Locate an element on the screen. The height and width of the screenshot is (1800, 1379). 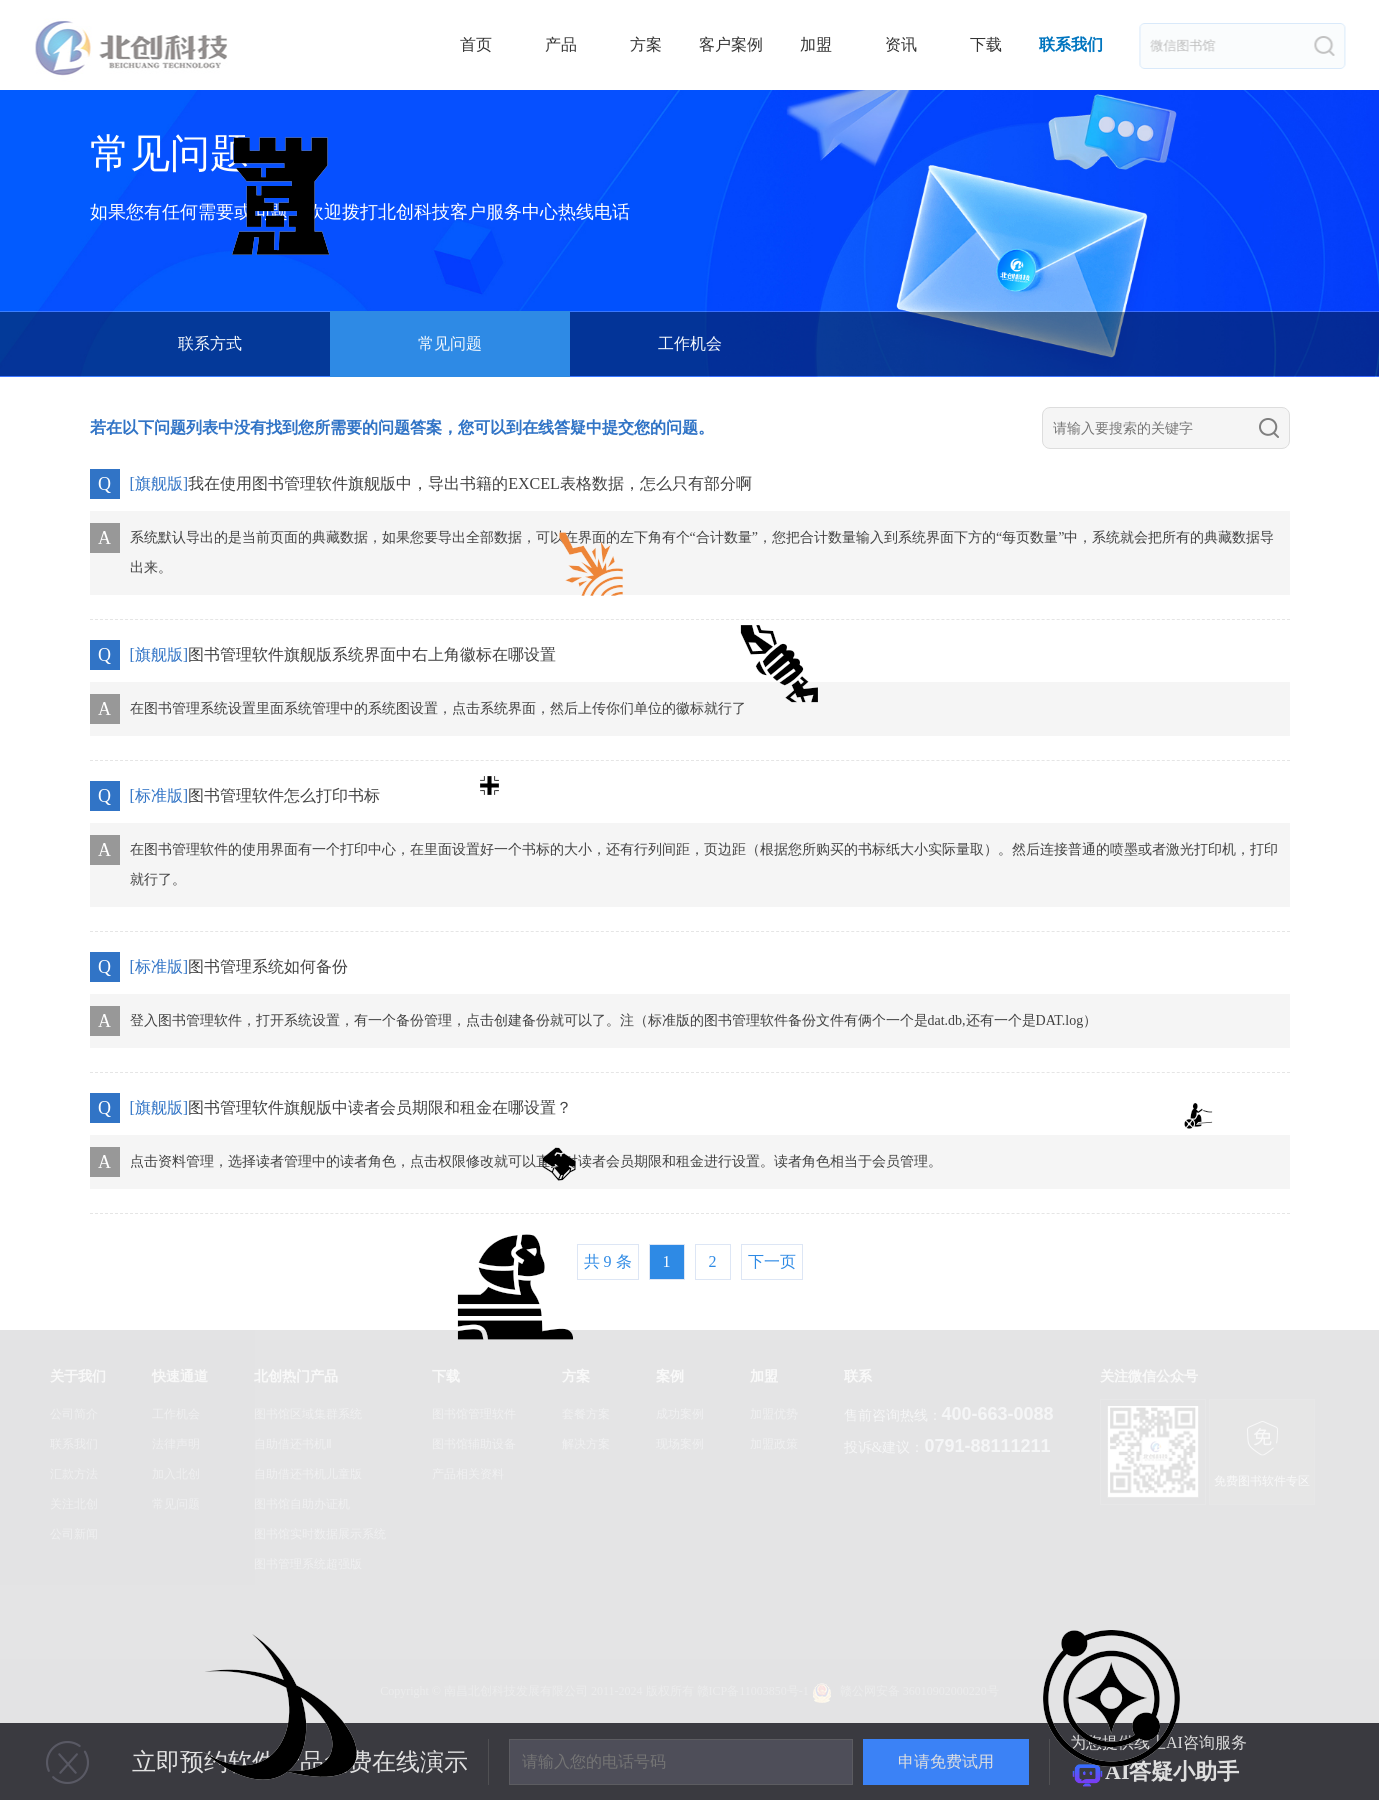
german military history faction or unit marker in a strategy game is located at coordinates (489, 785).